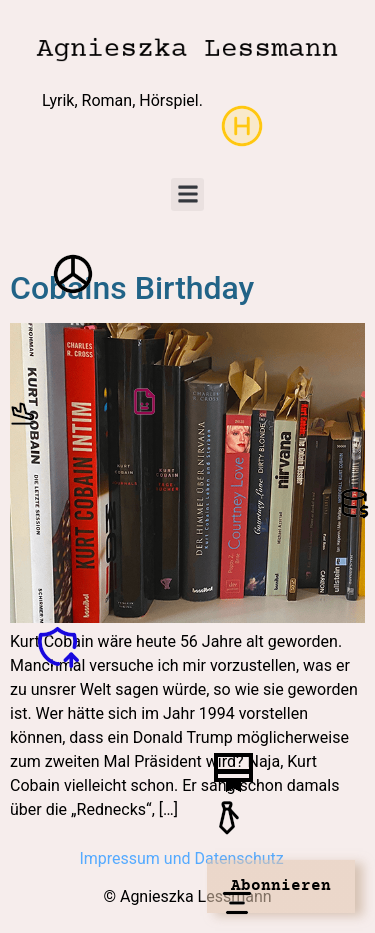  What do you see at coordinates (237, 903) in the screenshot?
I see `center-align text or content` at bounding box center [237, 903].